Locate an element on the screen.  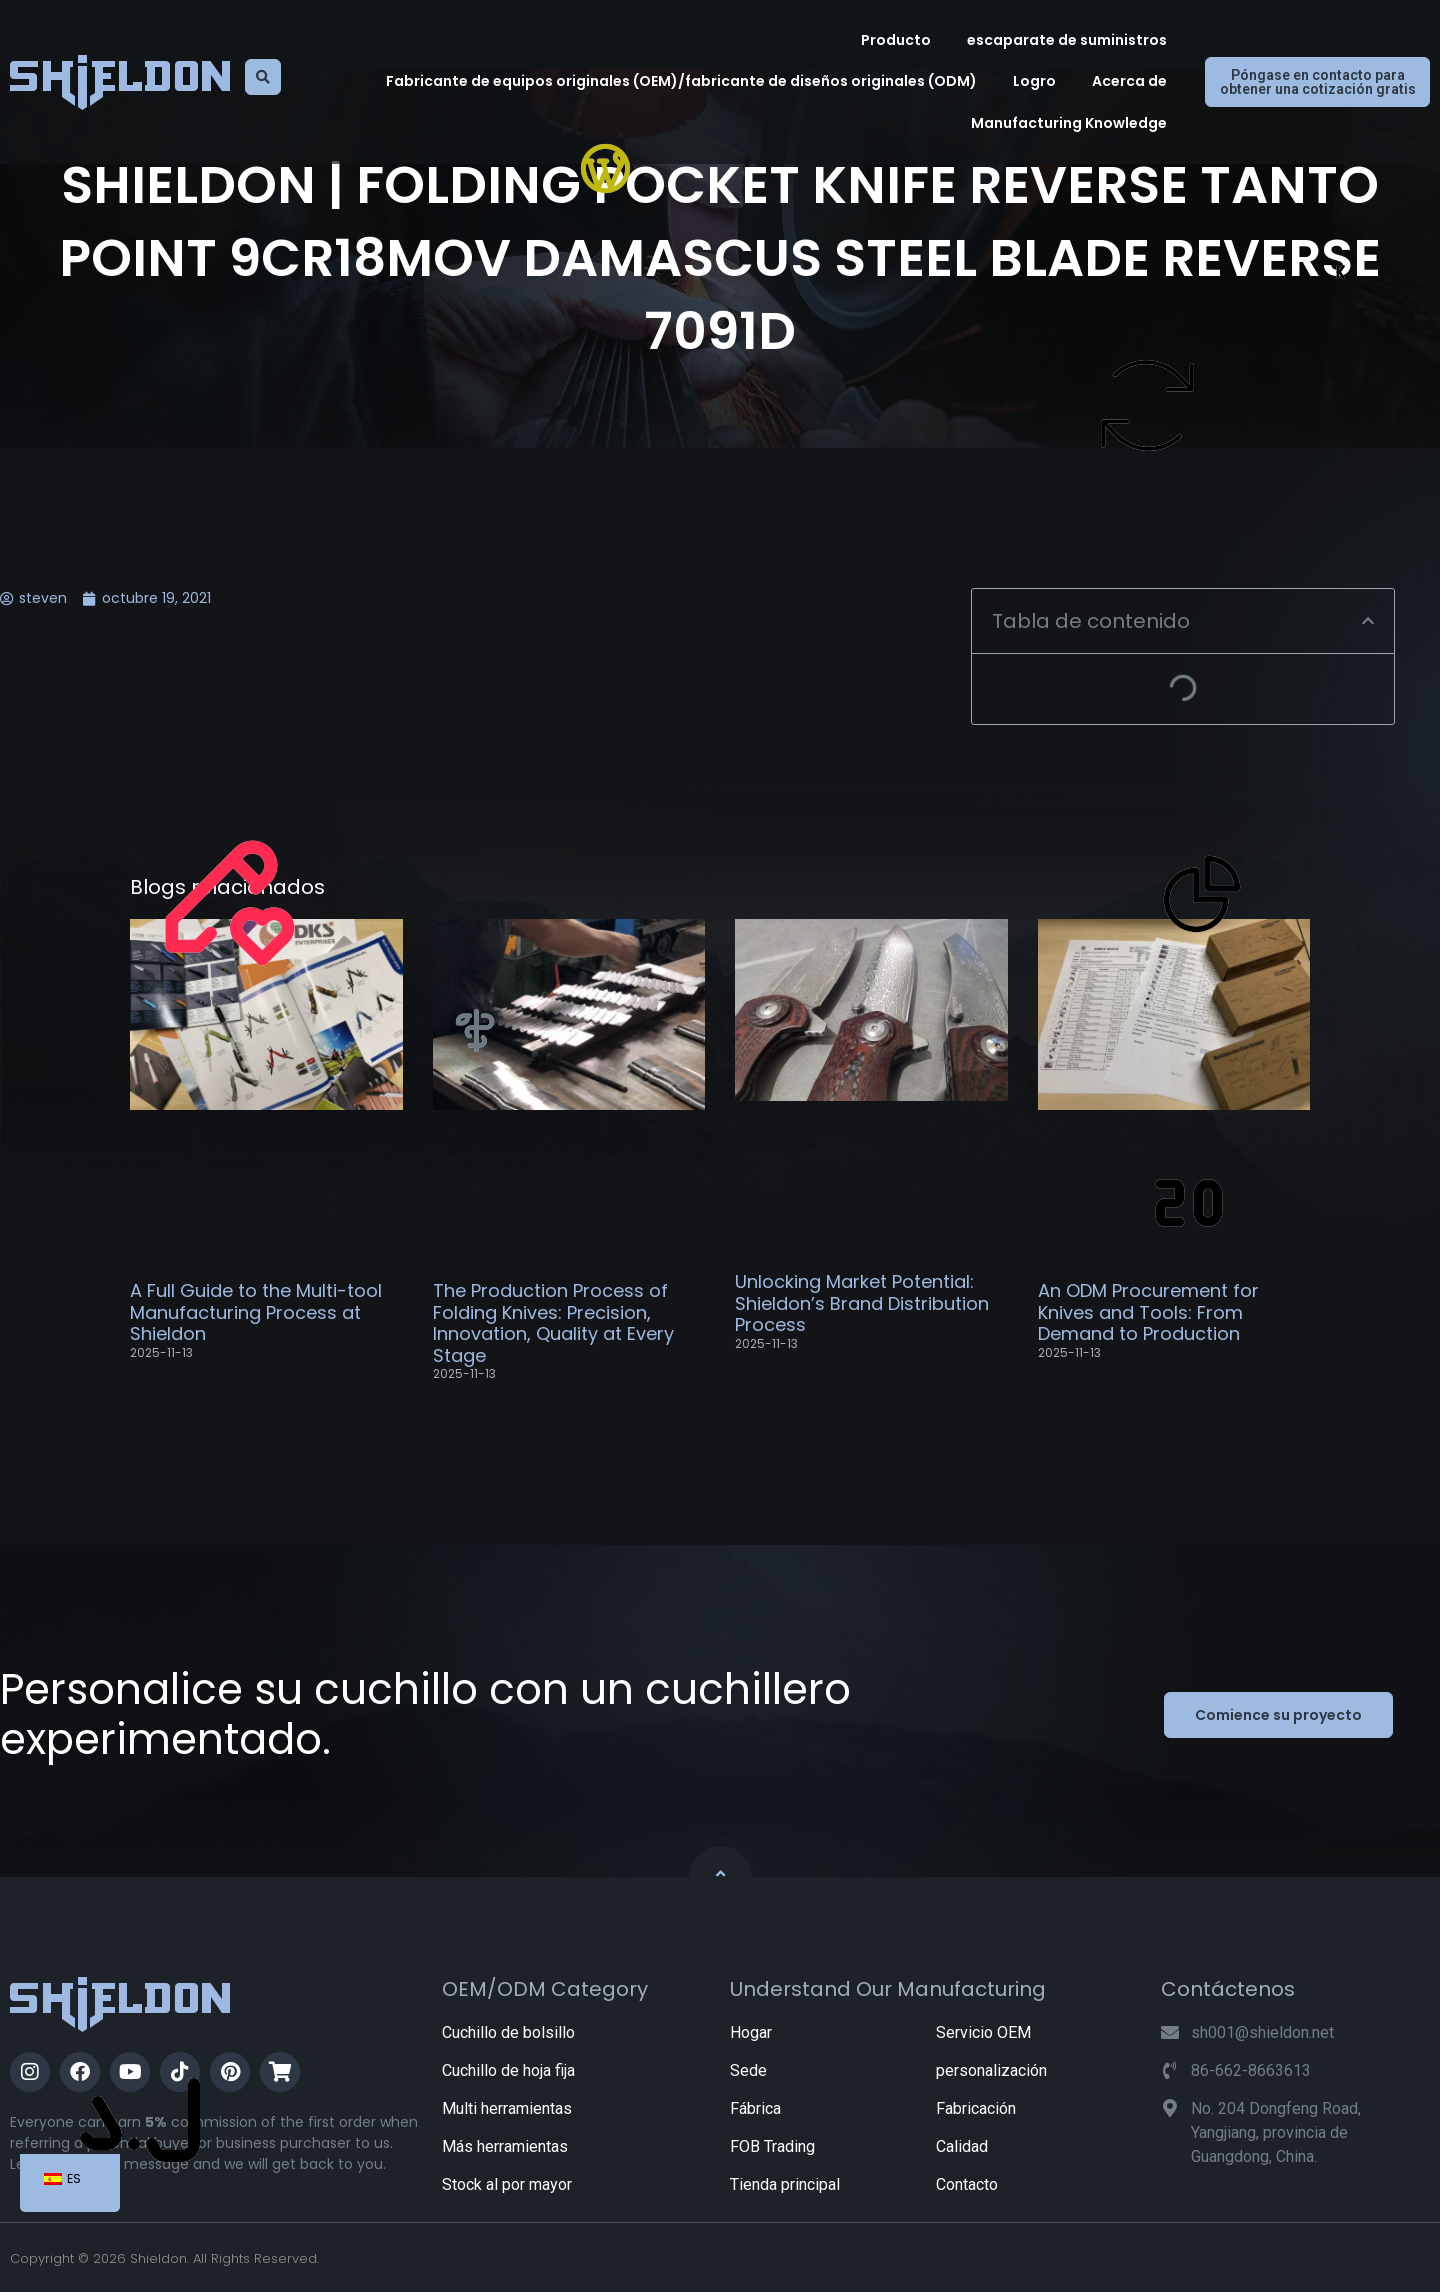
indicates 20 items or notifications is located at coordinates (1189, 1203).